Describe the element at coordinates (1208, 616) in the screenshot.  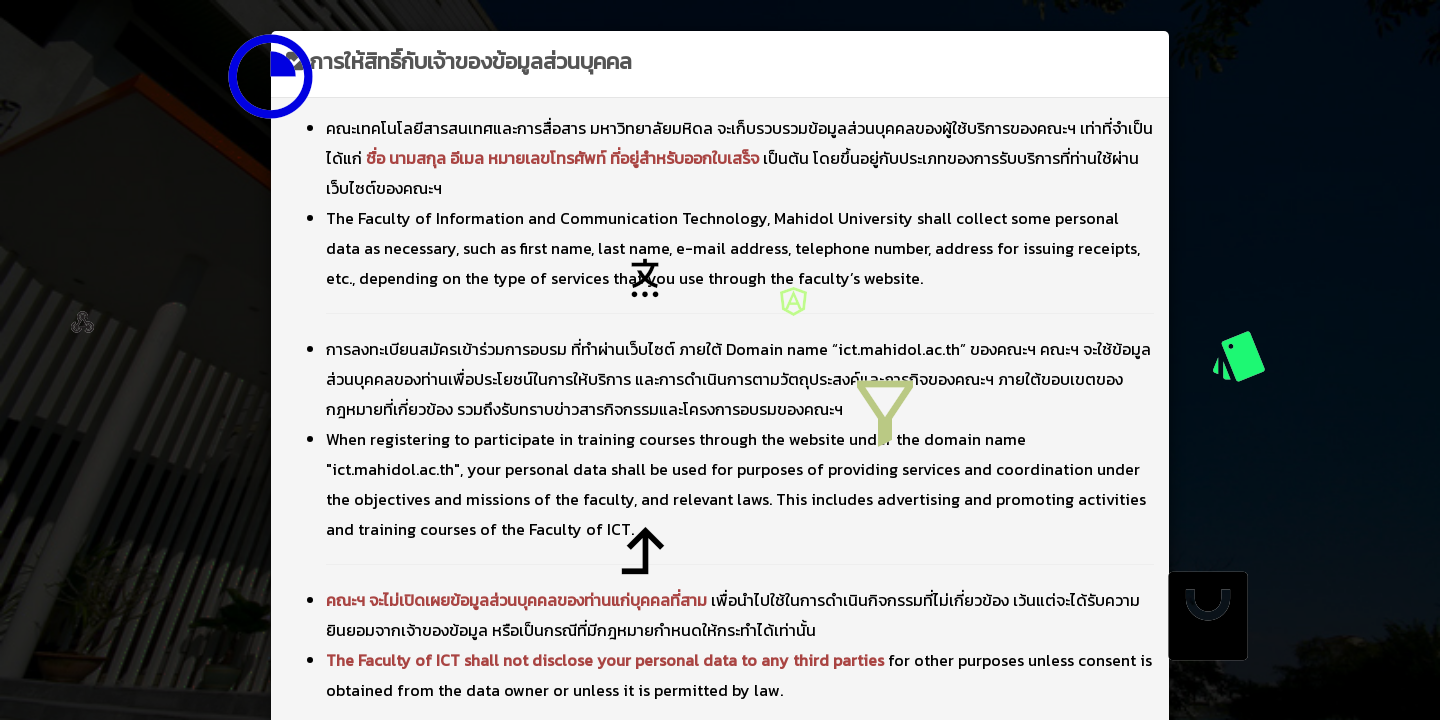
I see `view your shopping bag` at that location.